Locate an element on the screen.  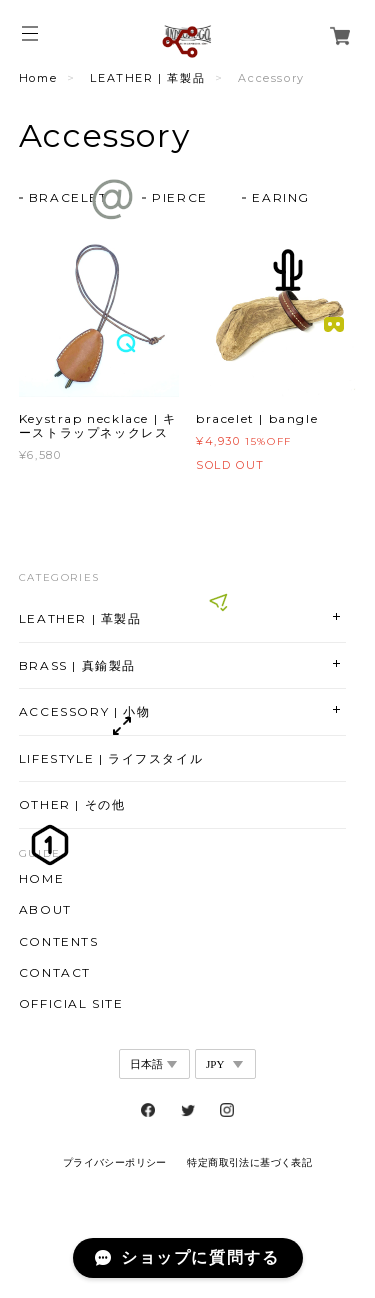
indicates step one in a multi-step process is located at coordinates (50, 845).